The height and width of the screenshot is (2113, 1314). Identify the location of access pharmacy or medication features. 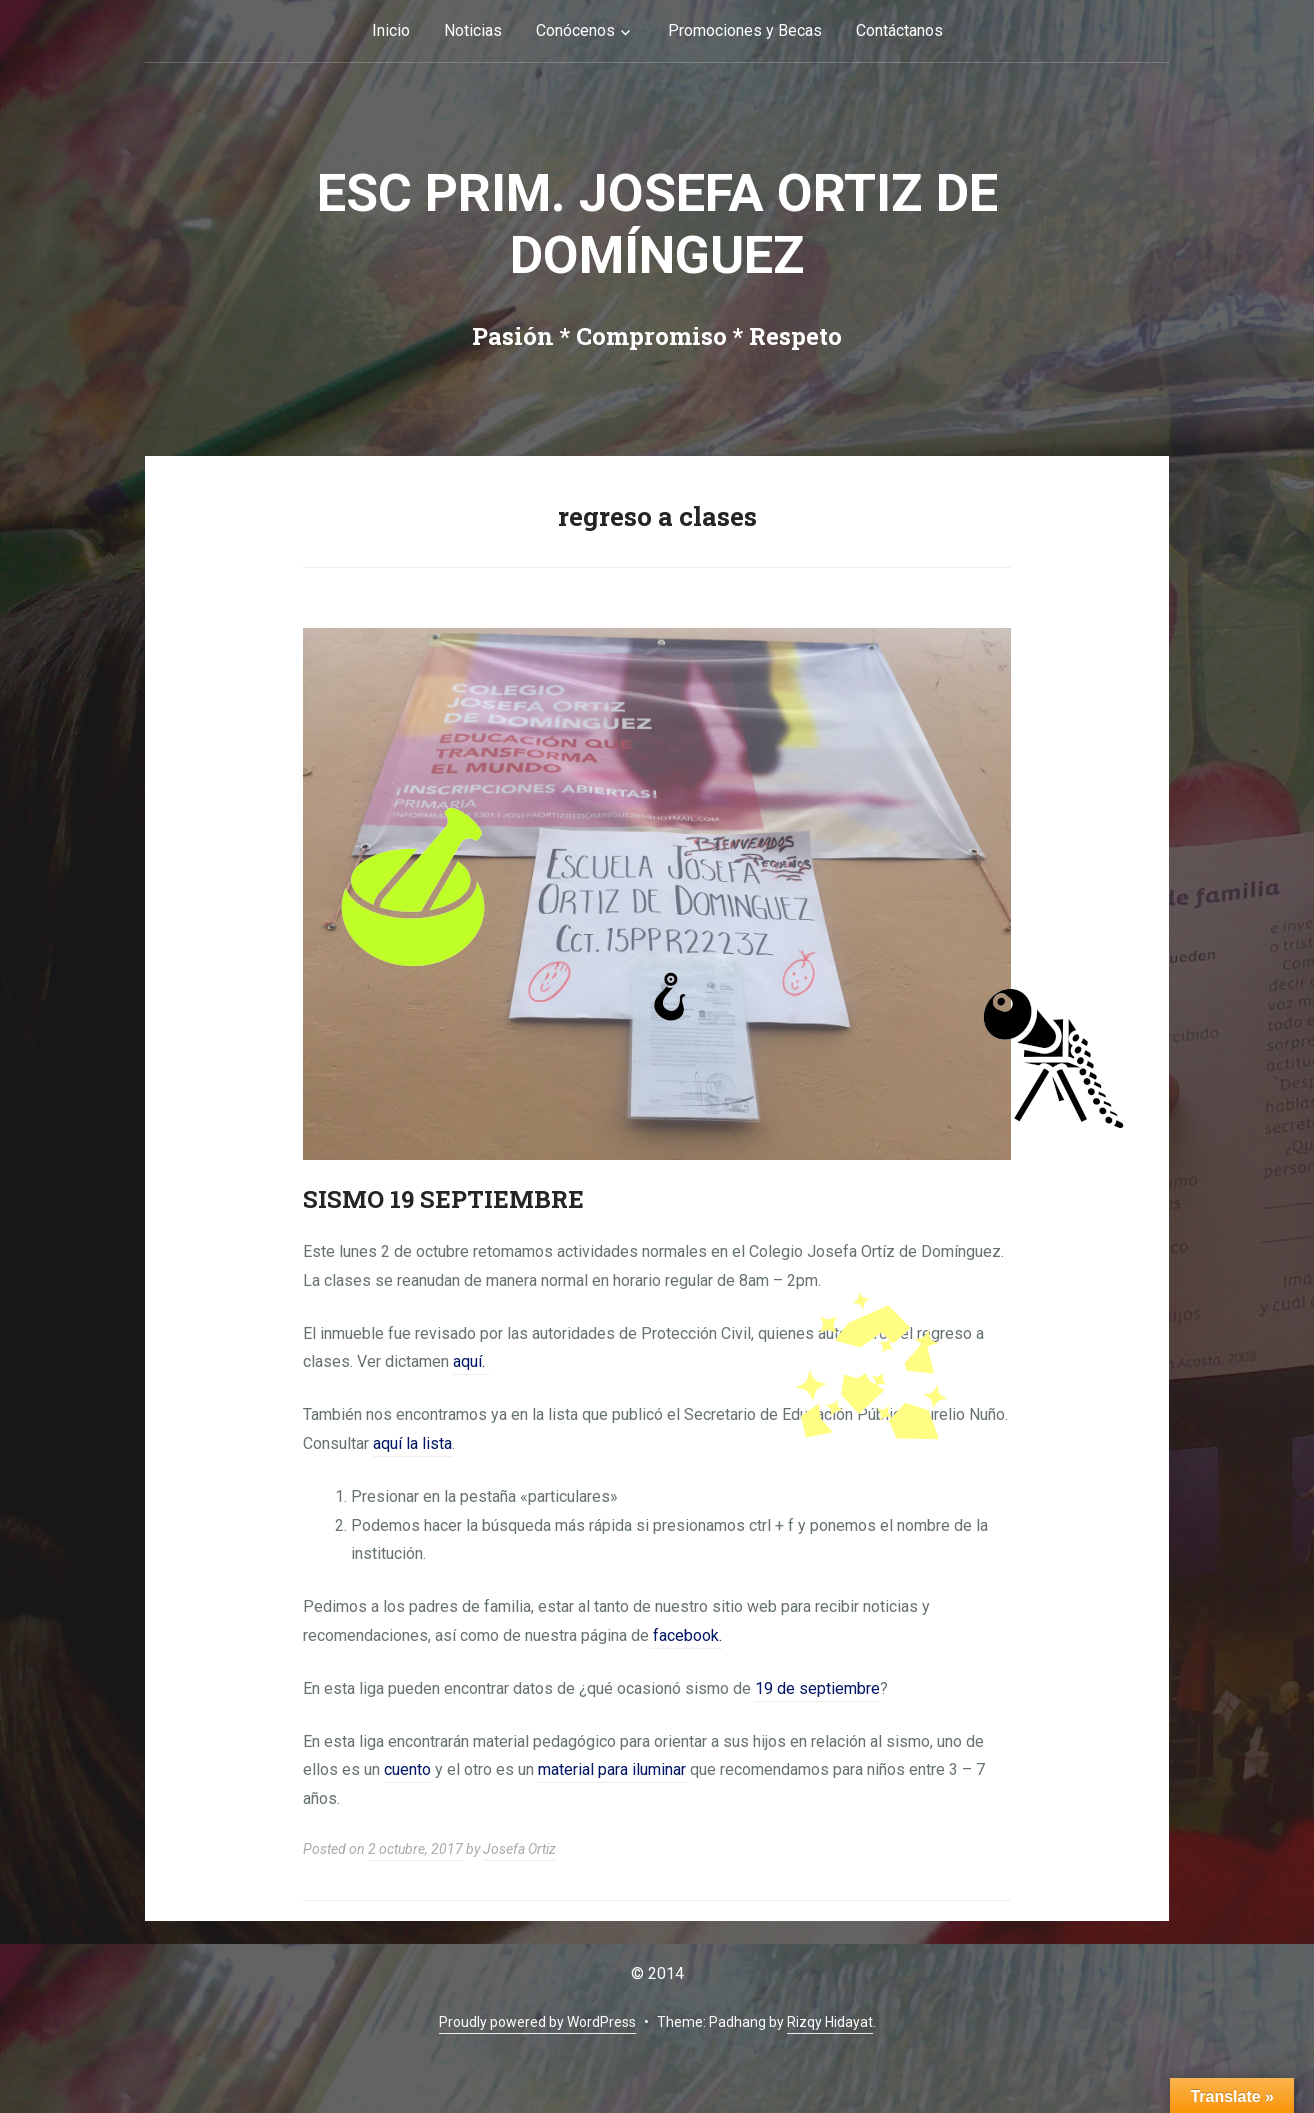
(413, 887).